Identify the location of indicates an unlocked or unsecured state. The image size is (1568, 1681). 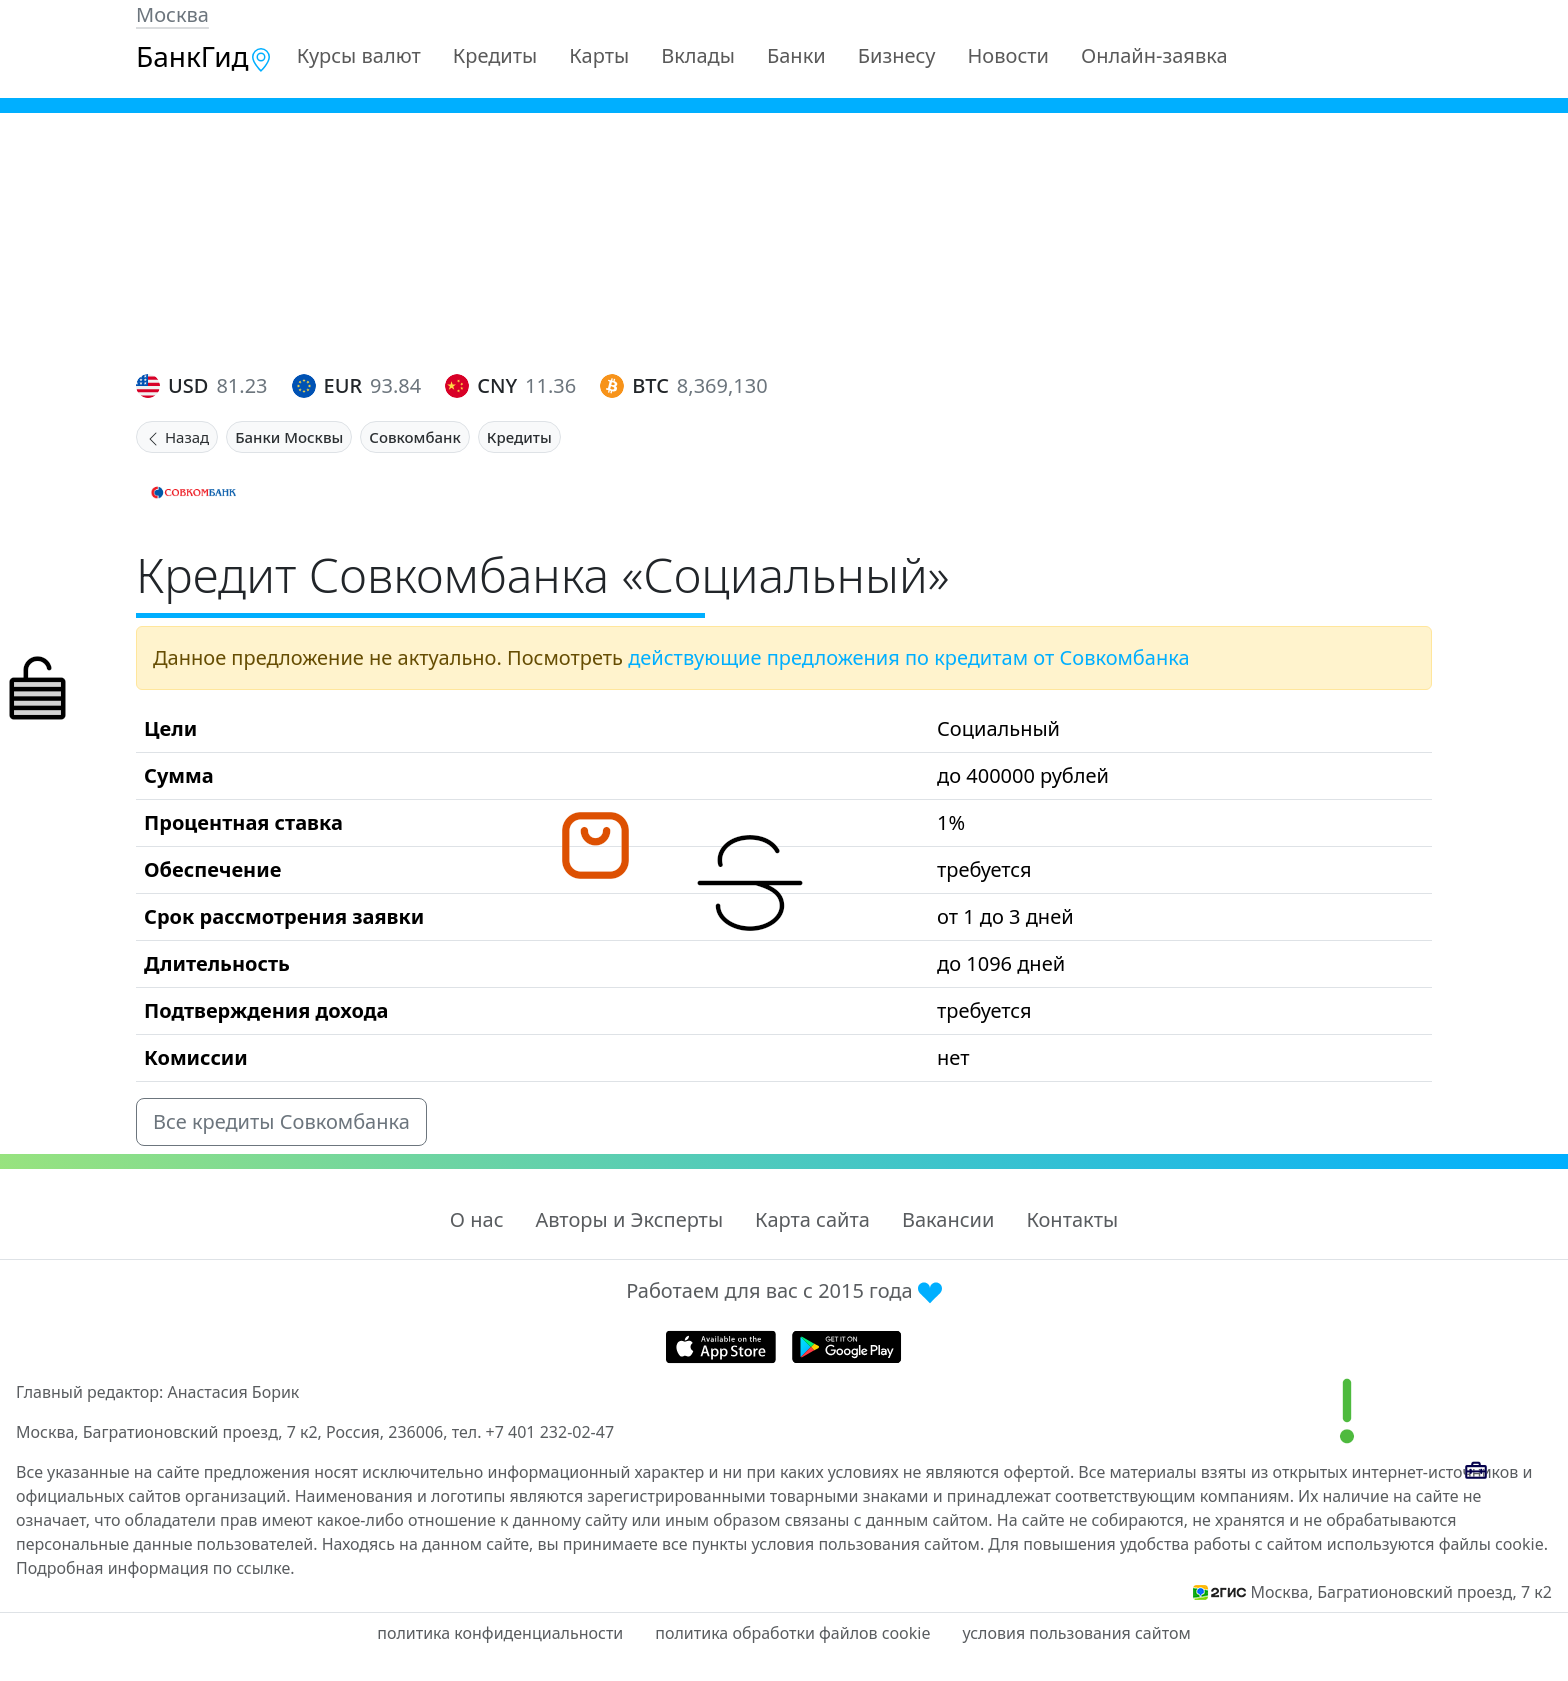
(37, 691).